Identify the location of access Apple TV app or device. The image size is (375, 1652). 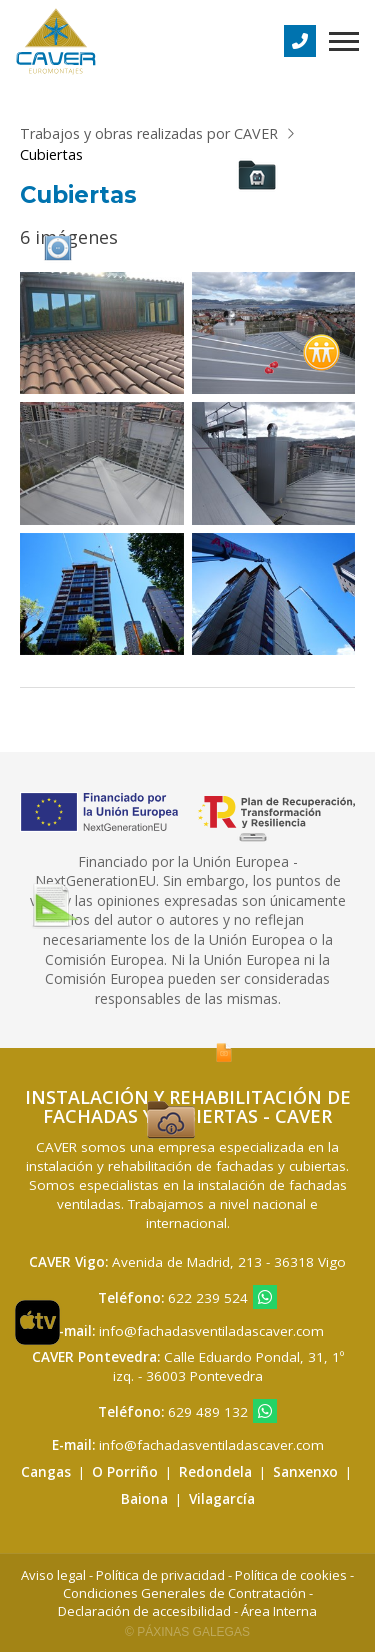
(37, 1322).